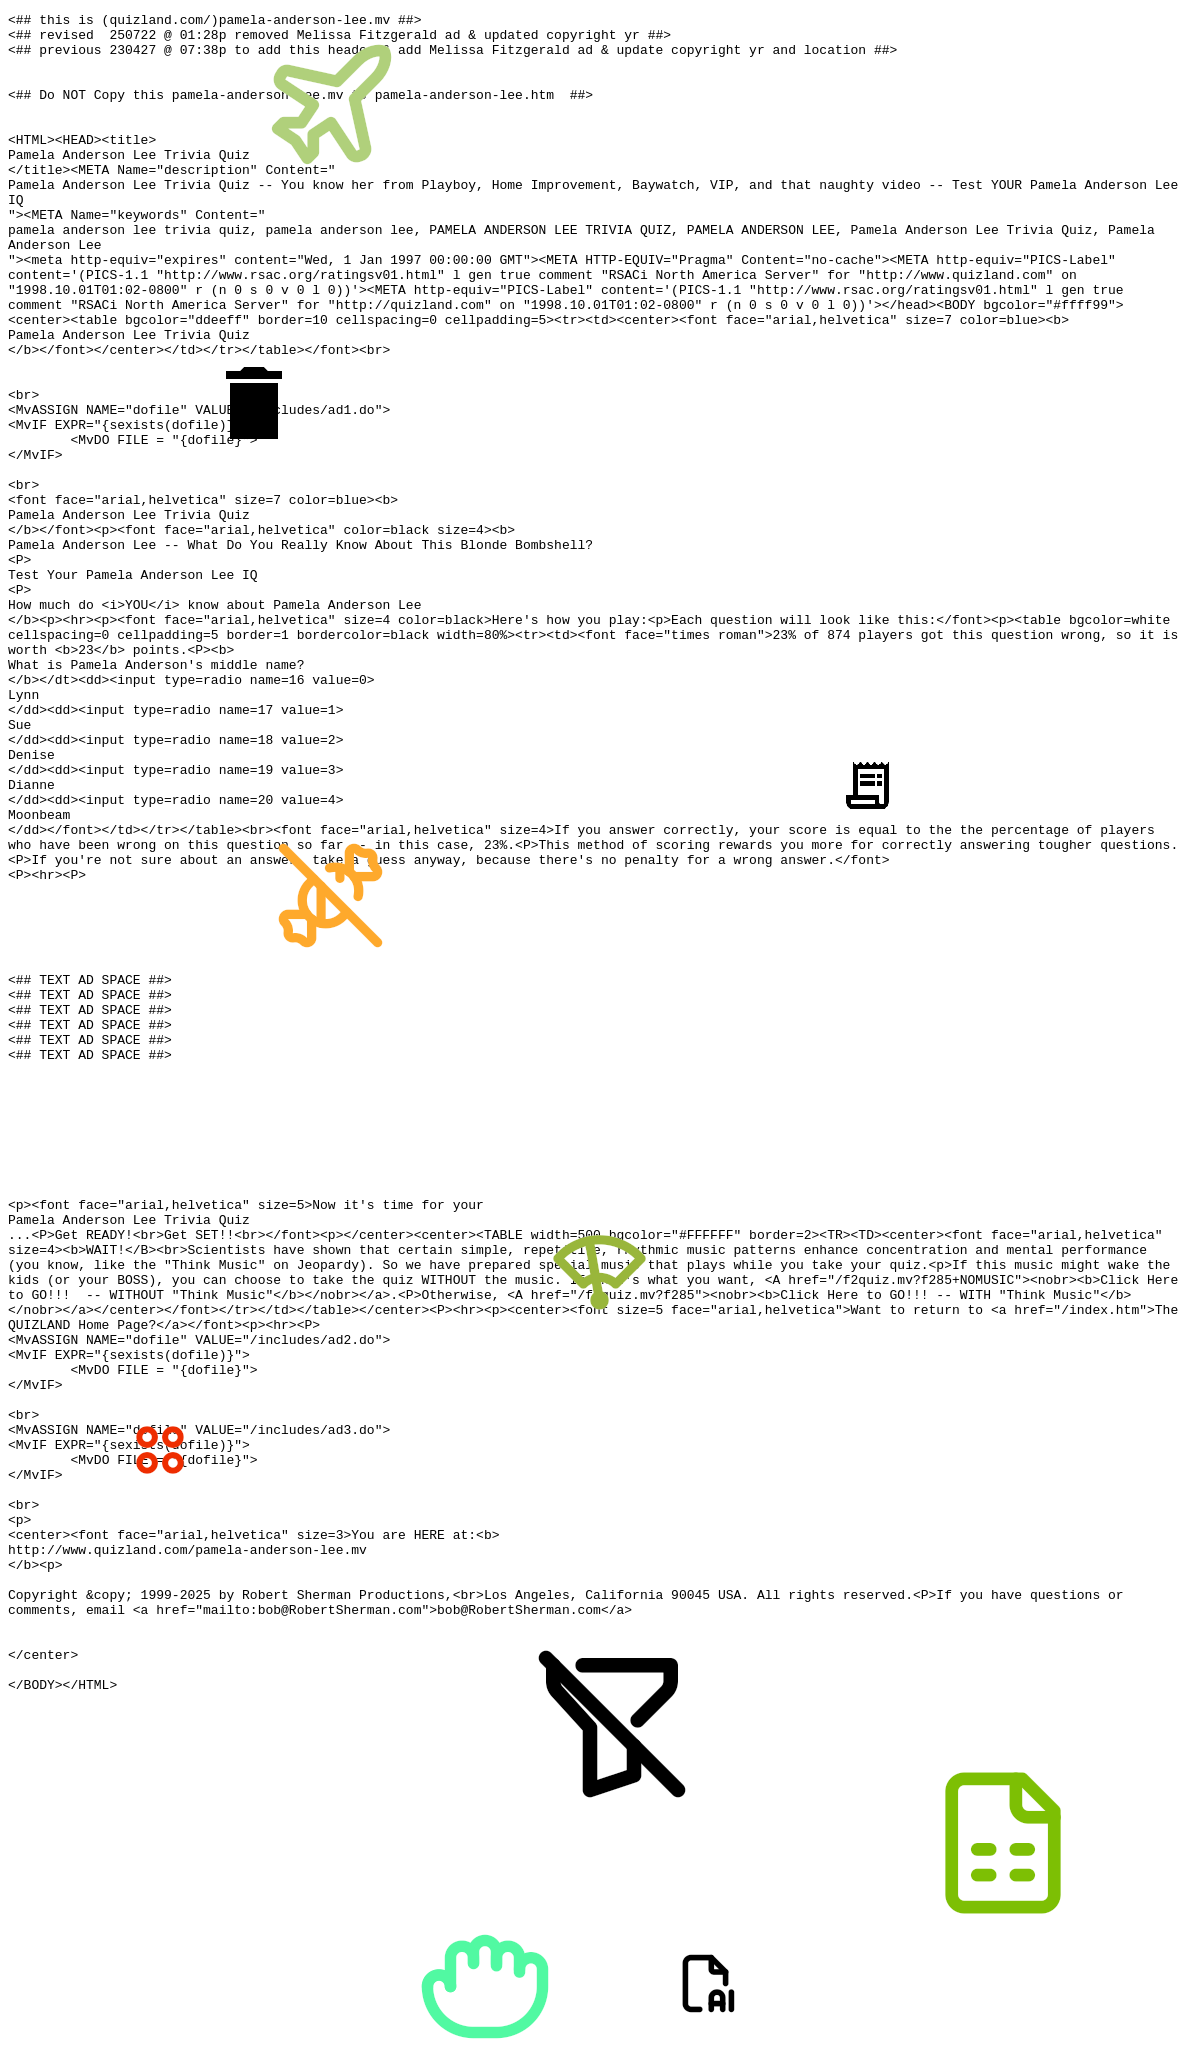 The height and width of the screenshot is (2060, 1191). What do you see at coordinates (599, 1272) in the screenshot?
I see `toggle windshield wiper controls` at bounding box center [599, 1272].